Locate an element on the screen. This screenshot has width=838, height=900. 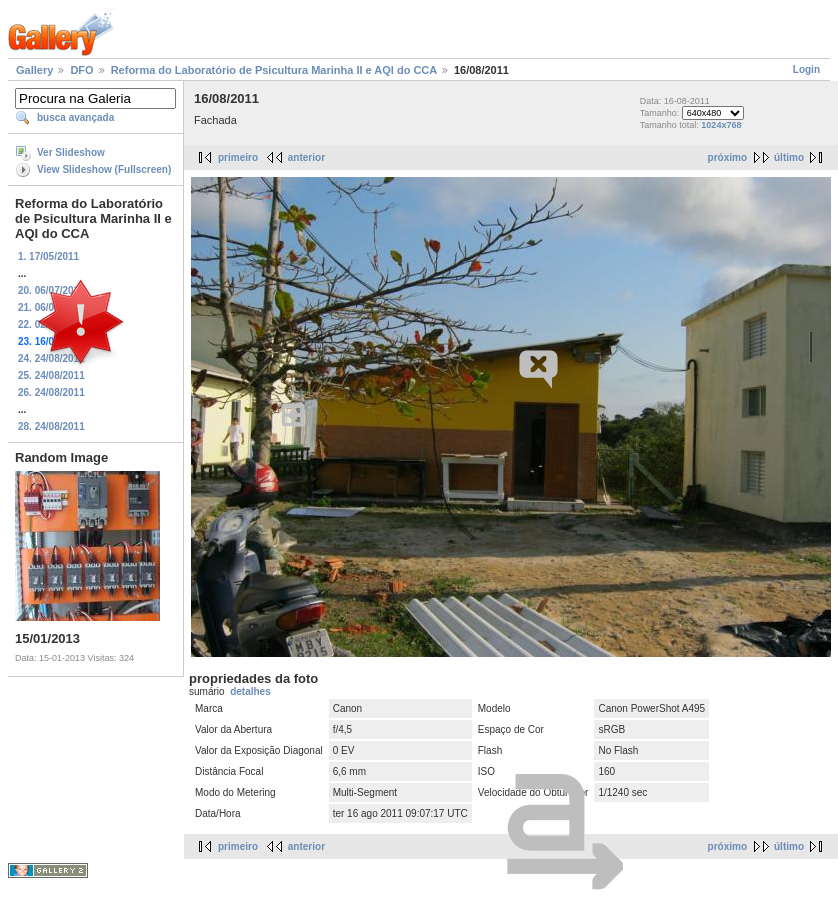
set text direction to left-to-right is located at coordinates (561, 835).